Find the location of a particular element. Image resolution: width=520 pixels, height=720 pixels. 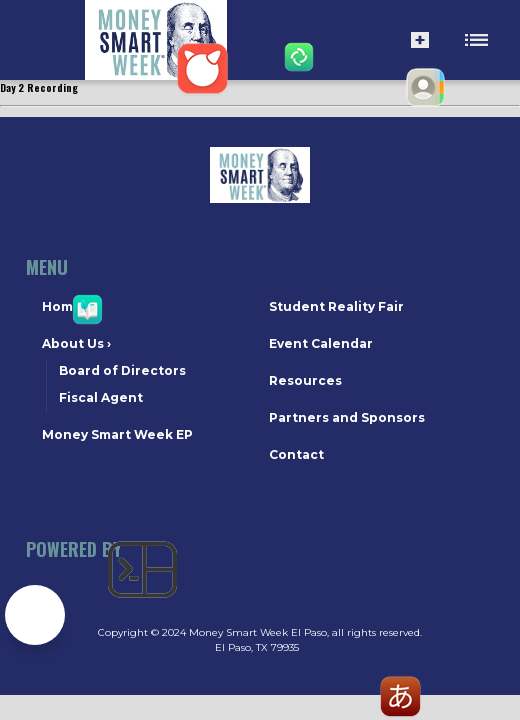

open foliate e-book reader app is located at coordinates (87, 309).